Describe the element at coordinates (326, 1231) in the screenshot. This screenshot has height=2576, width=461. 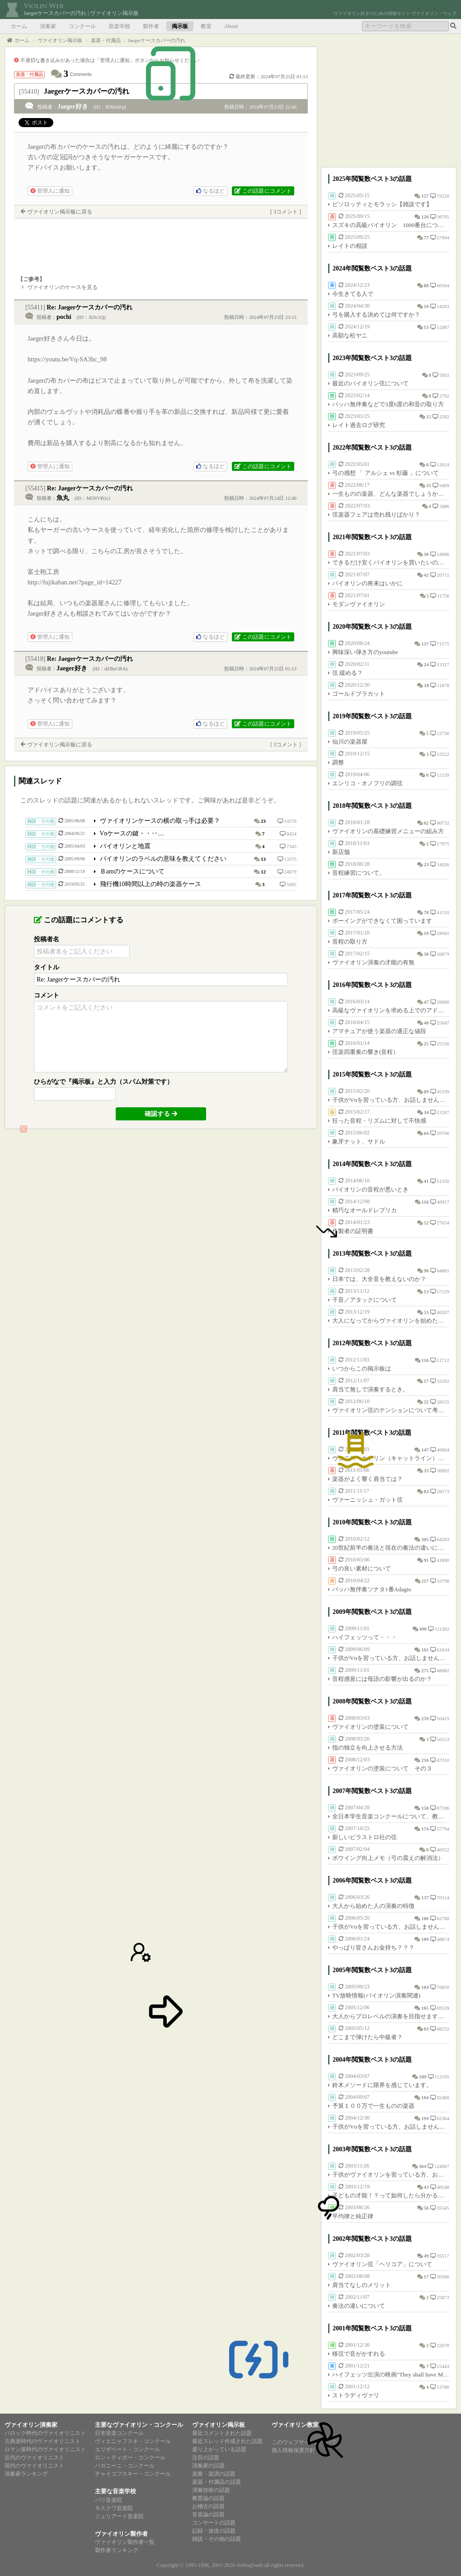
I see `indicates a declining trend or decrease in value` at that location.